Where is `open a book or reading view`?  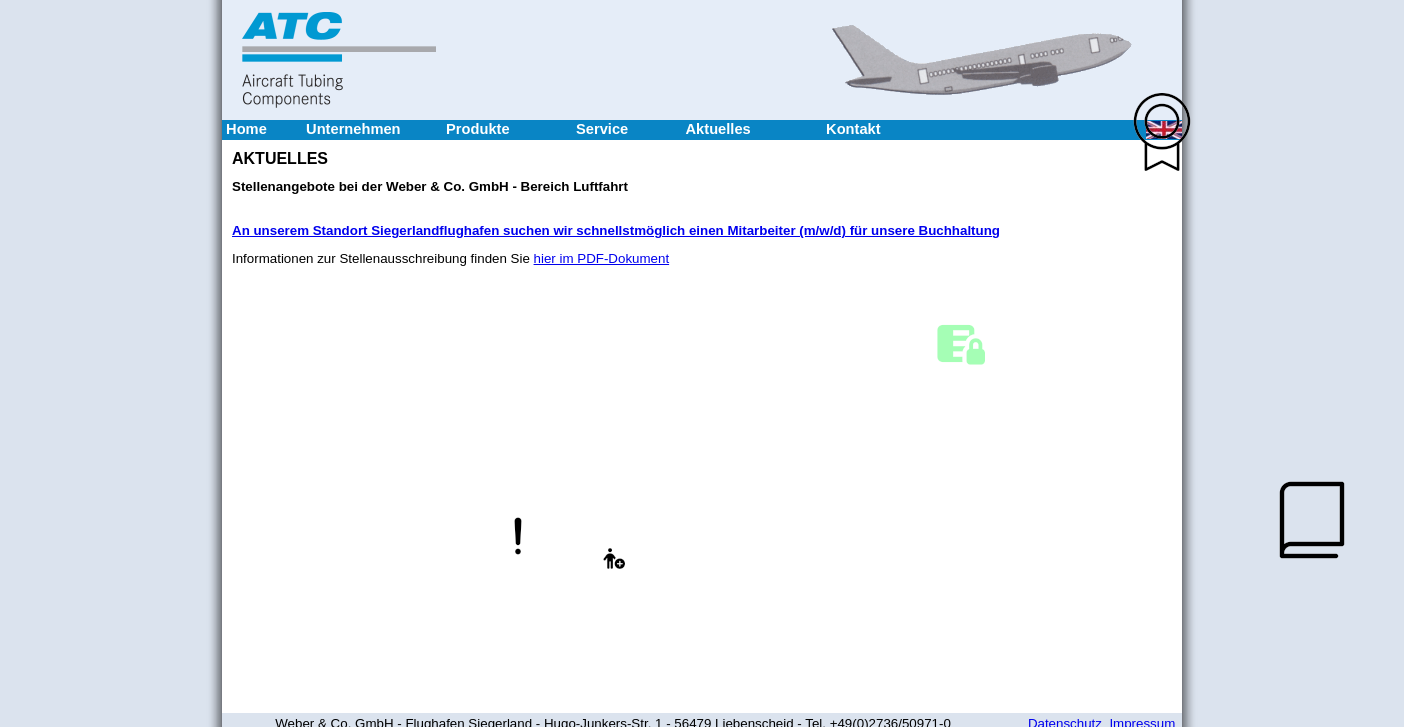
open a book or reading view is located at coordinates (1312, 520).